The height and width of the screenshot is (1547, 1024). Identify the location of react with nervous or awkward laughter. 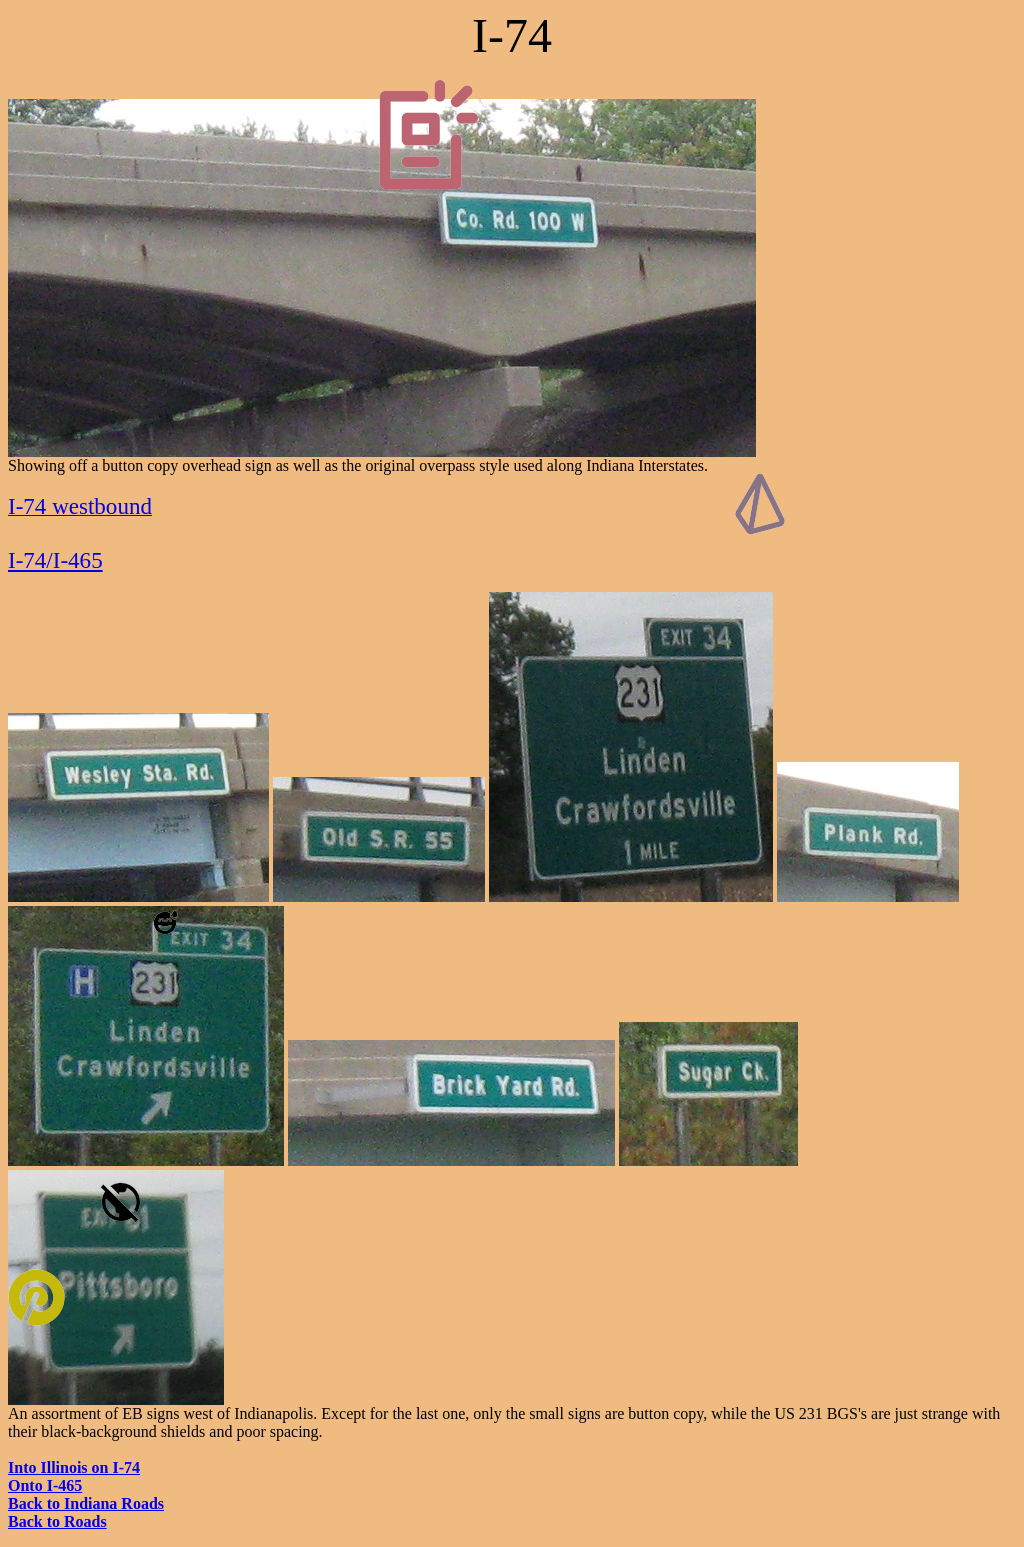
(165, 923).